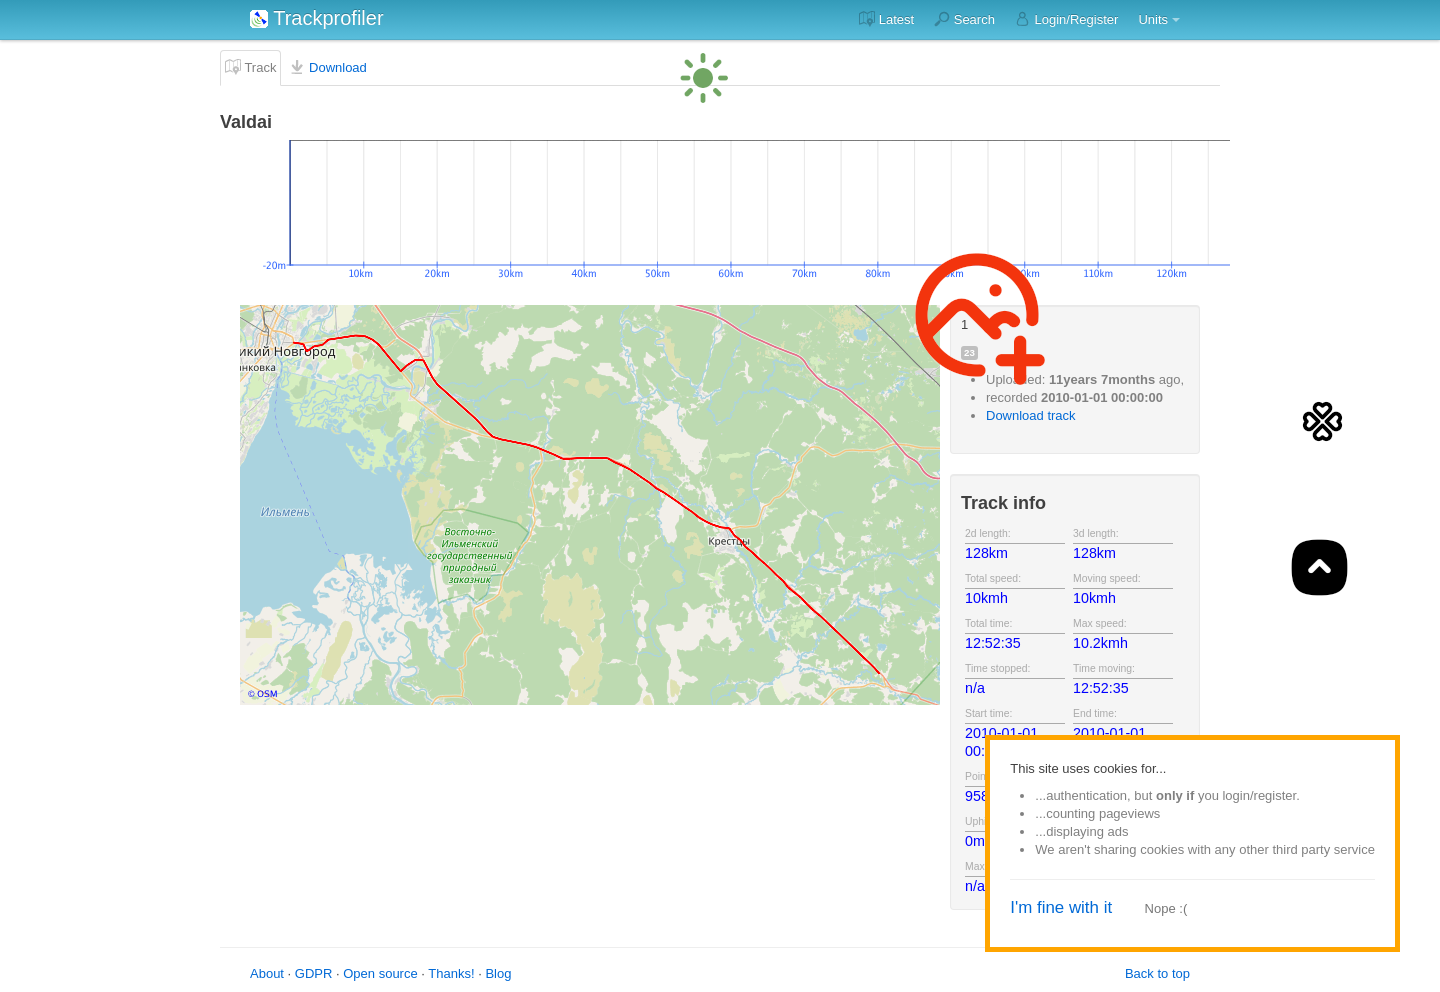  Describe the element at coordinates (1319, 567) in the screenshot. I see `scroll to top of page` at that location.